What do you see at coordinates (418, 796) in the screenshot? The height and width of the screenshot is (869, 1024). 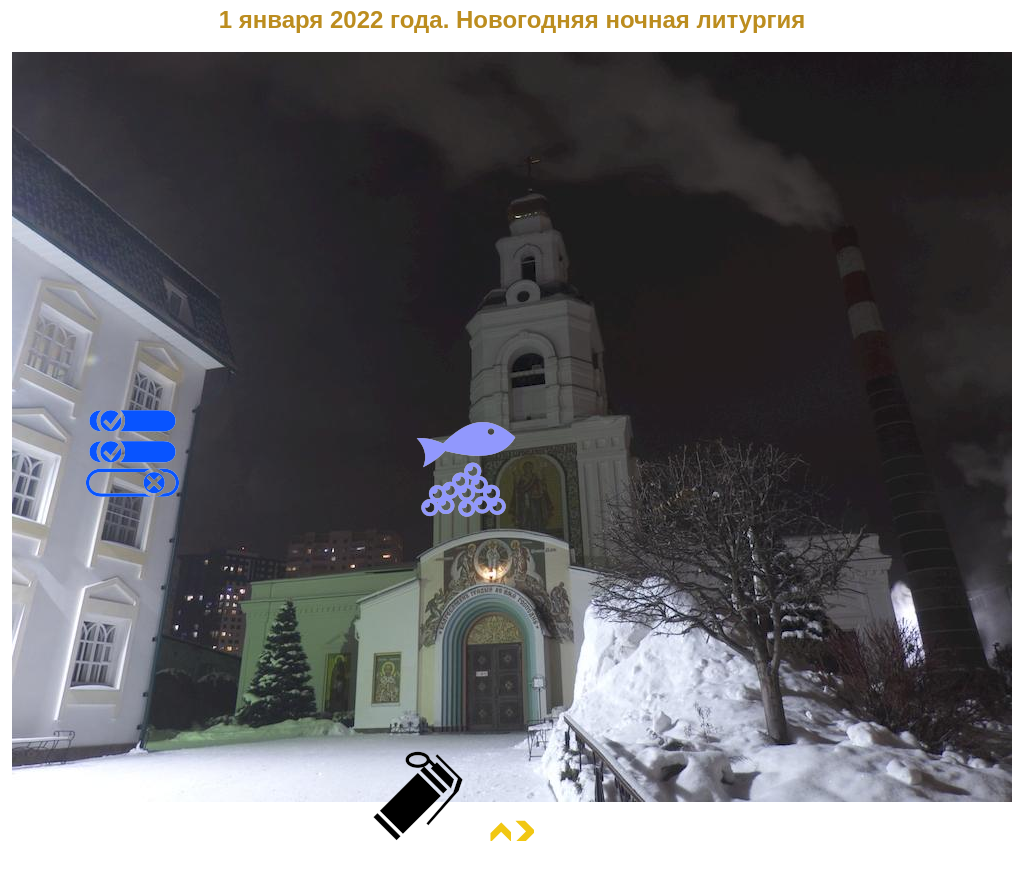 I see `equip stun grenade weapon` at bounding box center [418, 796].